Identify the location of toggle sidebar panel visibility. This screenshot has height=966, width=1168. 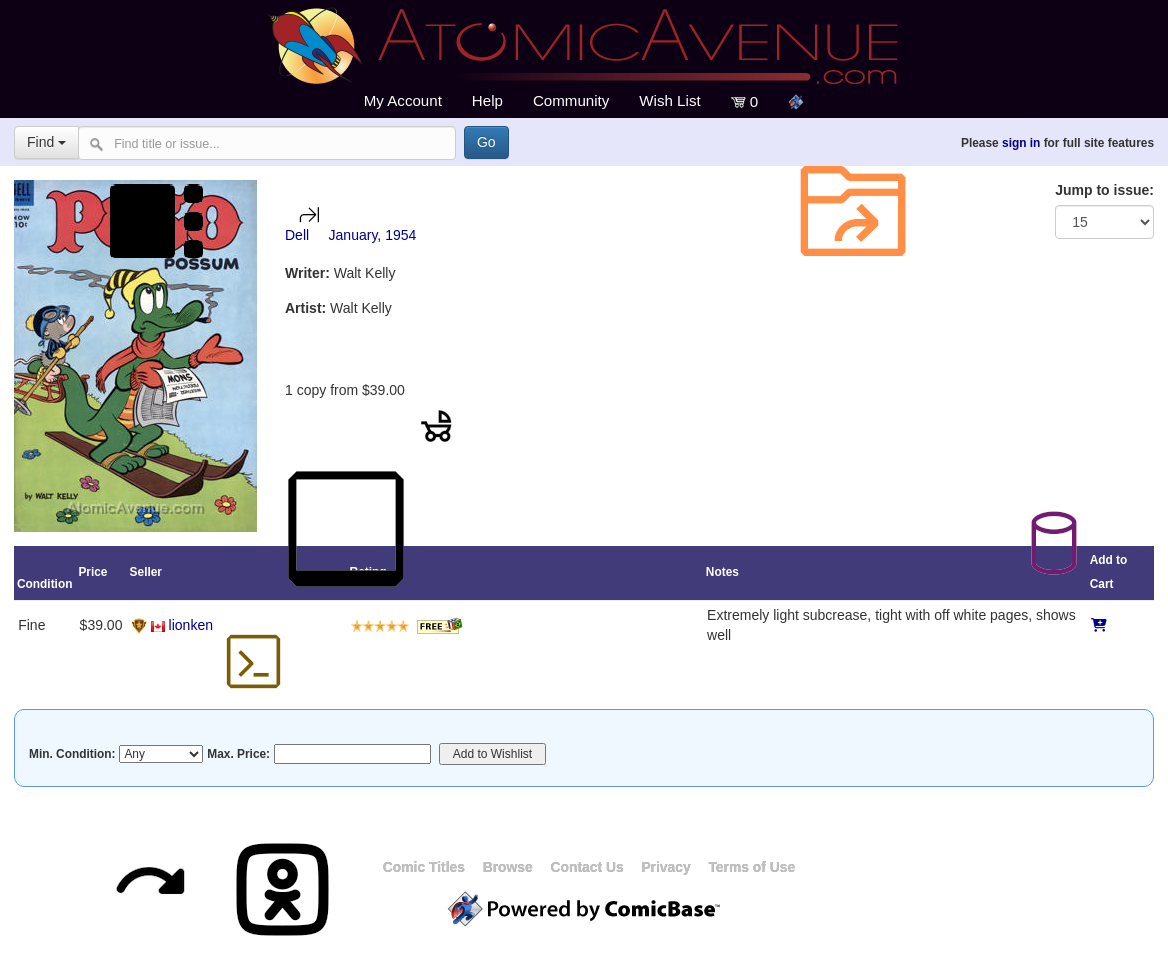
(156, 221).